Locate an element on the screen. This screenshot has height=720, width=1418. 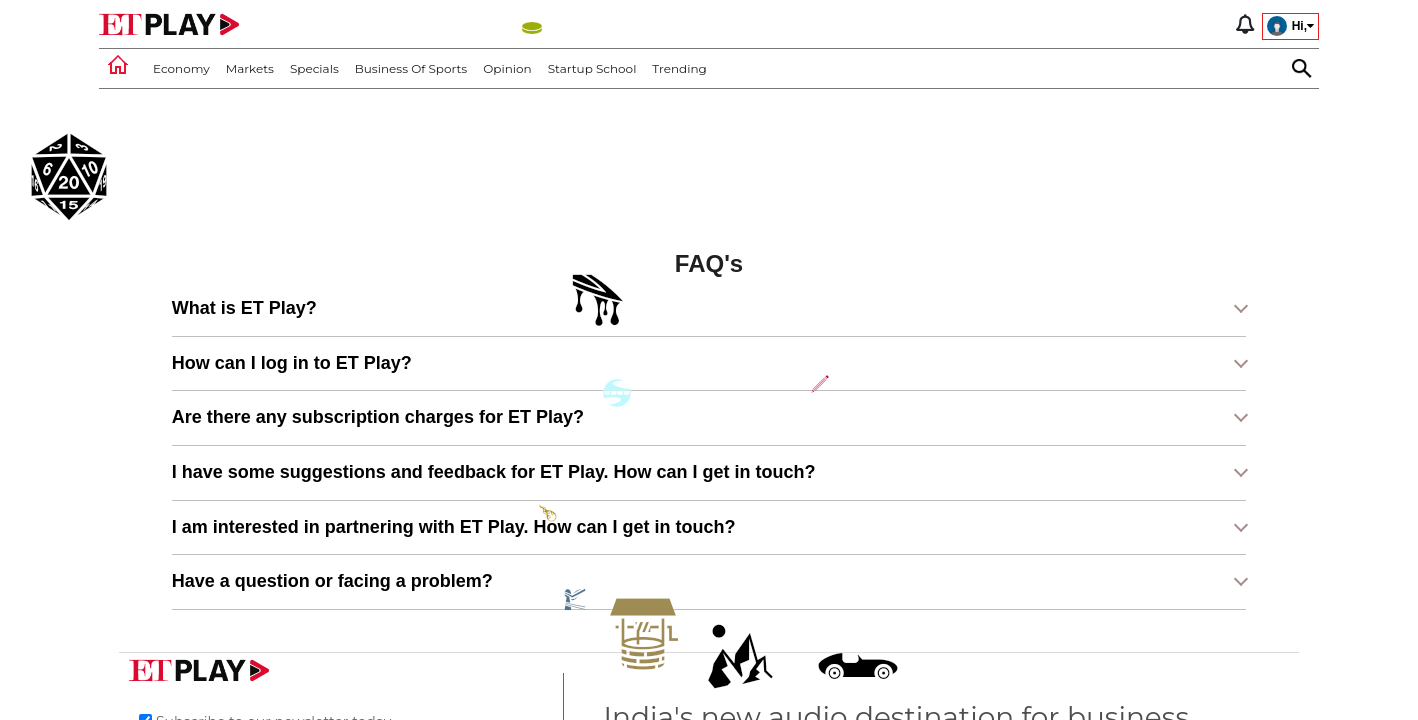
indicates a critical hit or bleeding effect is located at coordinates (598, 300).